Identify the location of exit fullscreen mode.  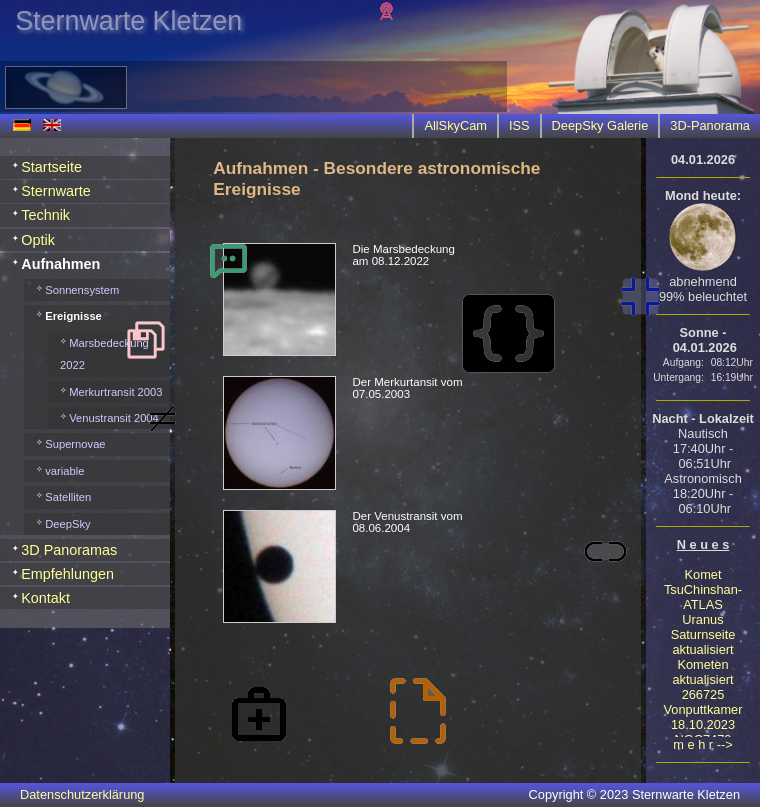
(640, 296).